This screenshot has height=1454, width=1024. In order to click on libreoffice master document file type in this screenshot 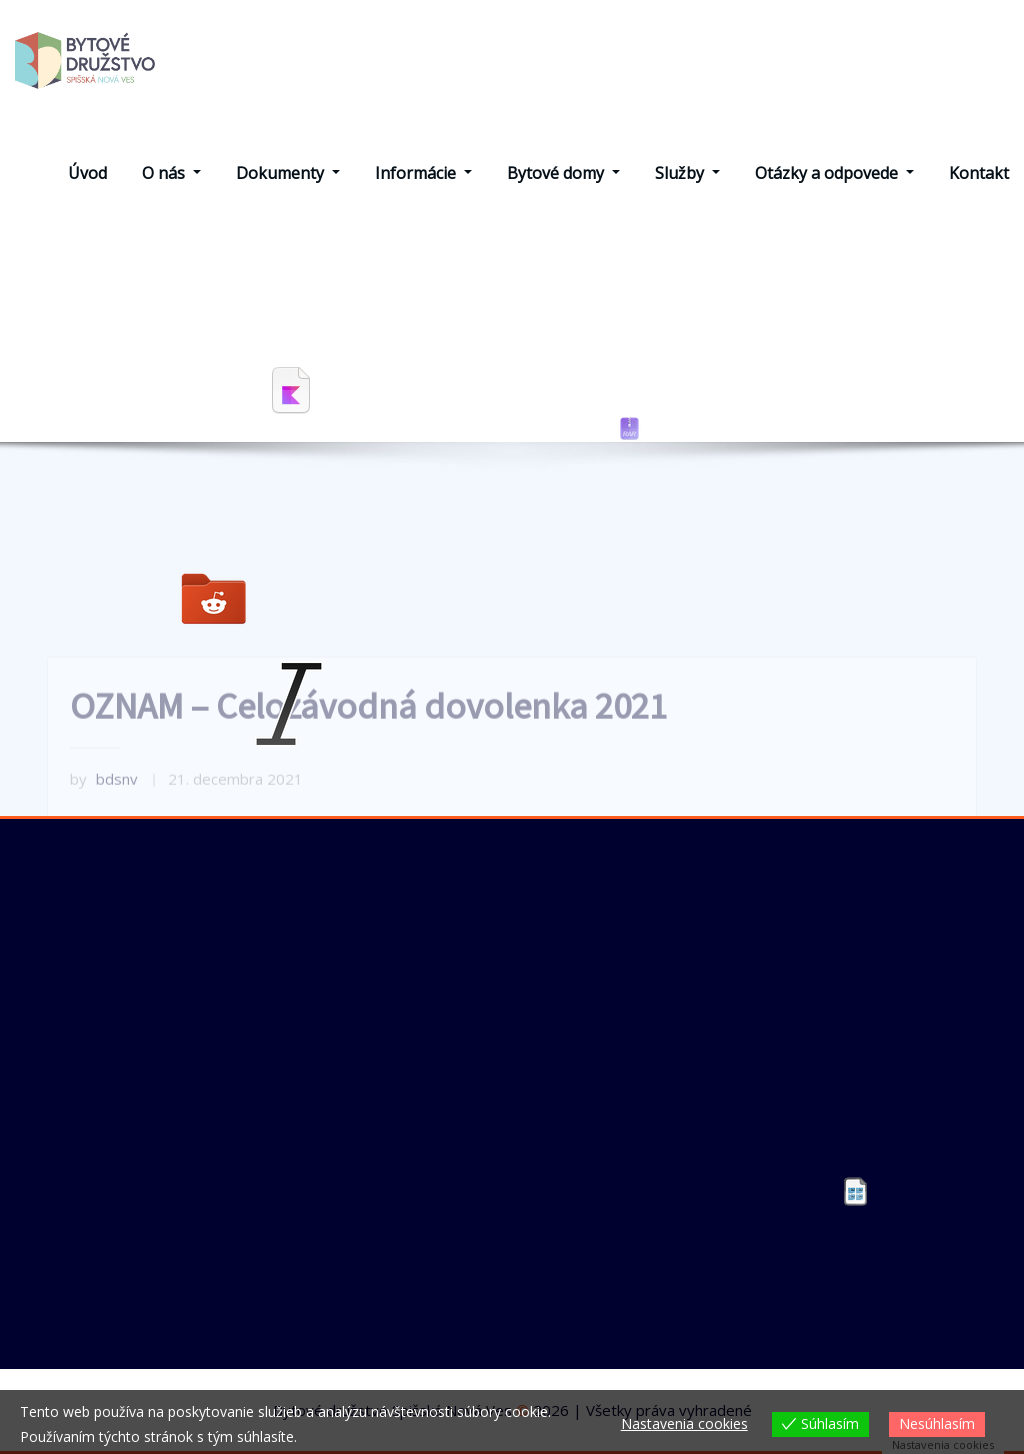, I will do `click(855, 1191)`.